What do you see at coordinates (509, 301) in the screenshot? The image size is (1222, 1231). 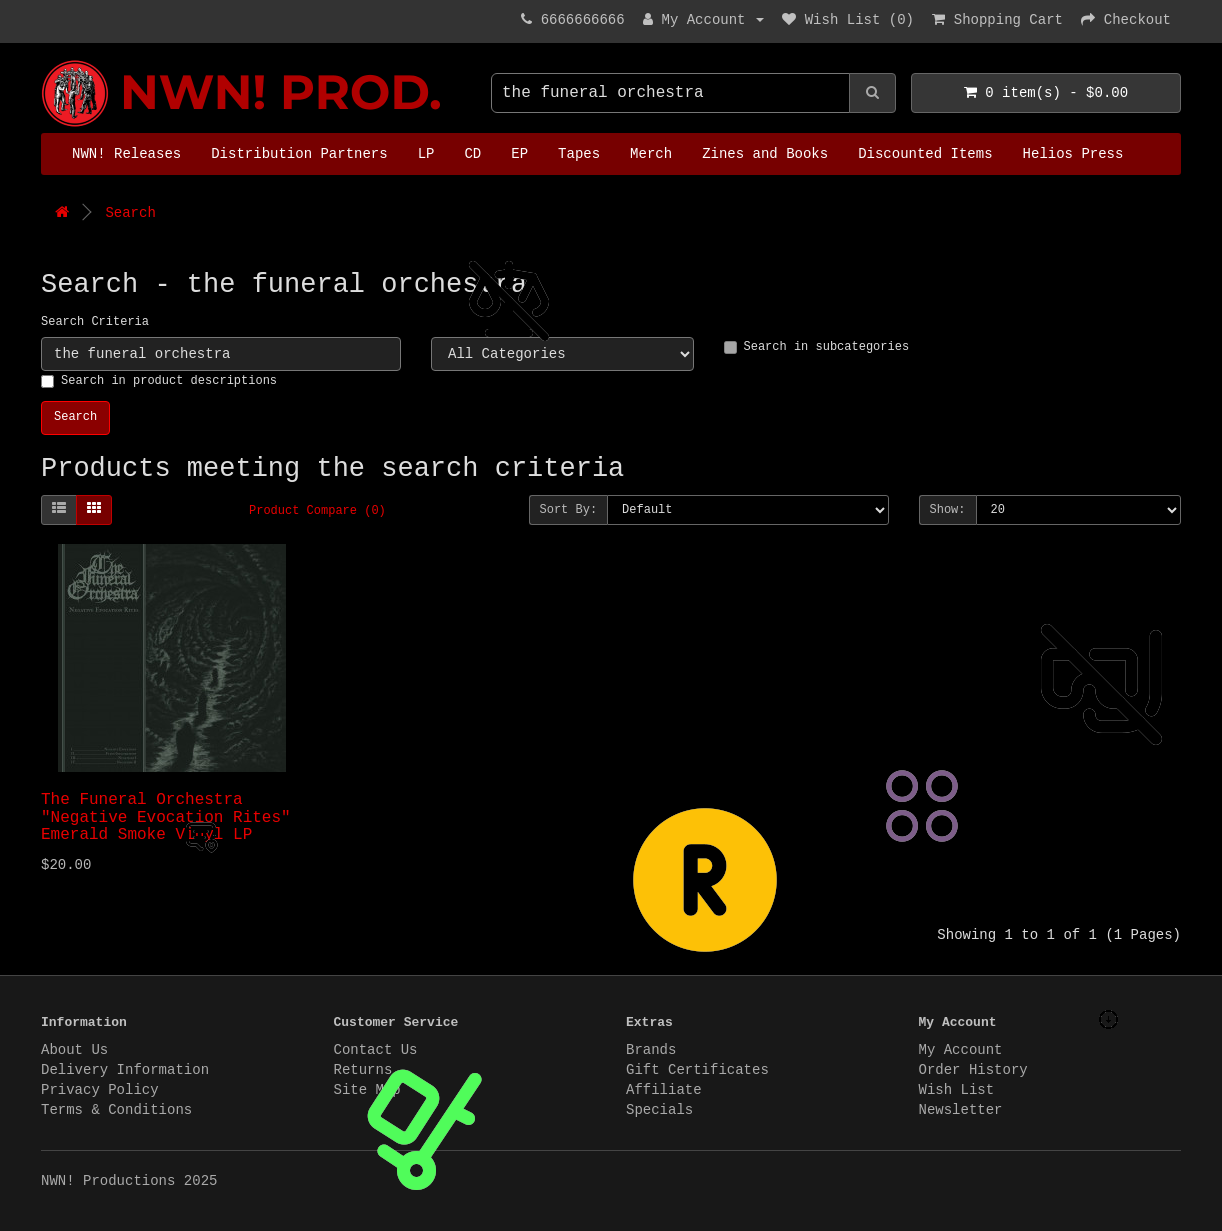 I see `disable weight or measurement tracking` at bounding box center [509, 301].